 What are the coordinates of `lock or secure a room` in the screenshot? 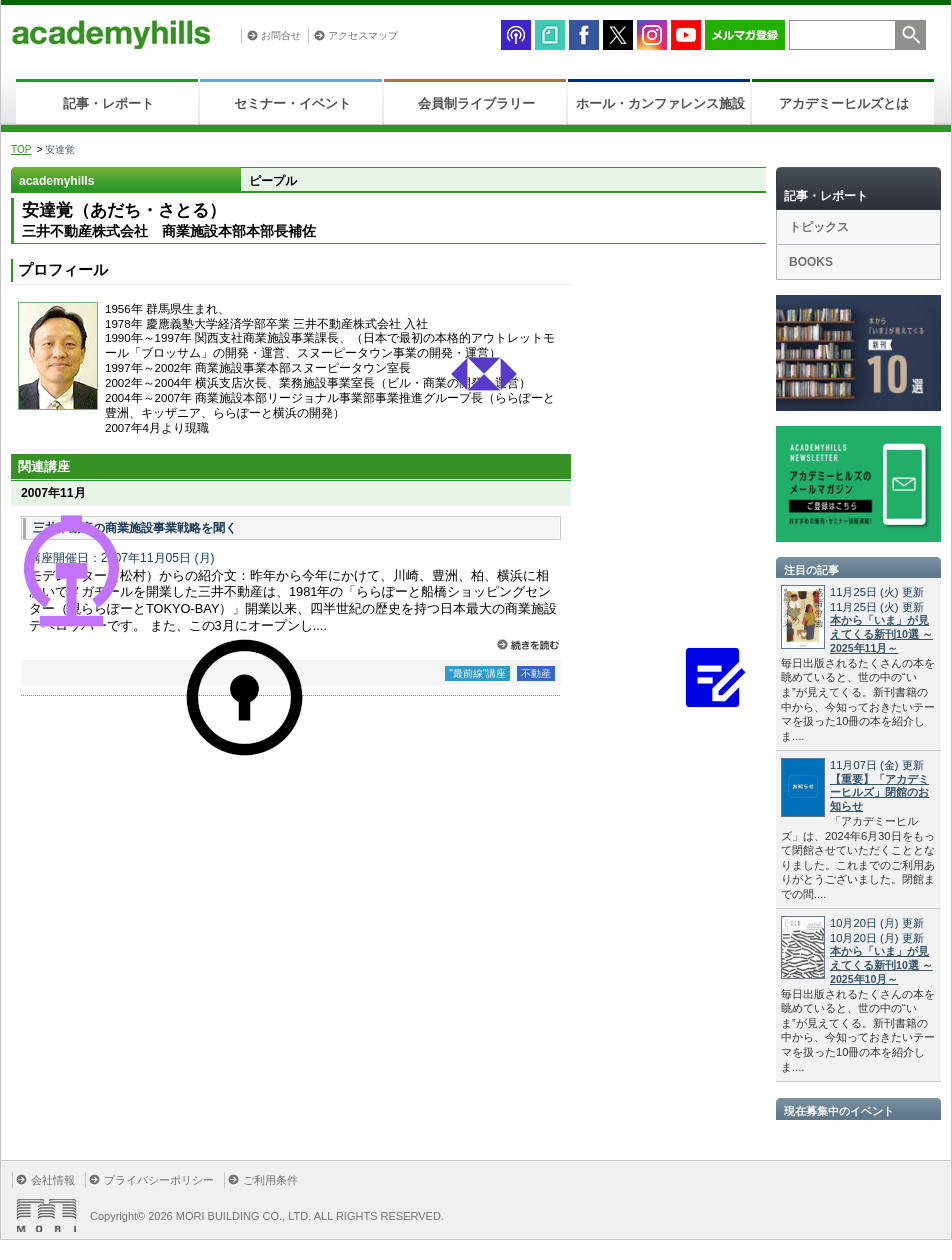 It's located at (244, 697).